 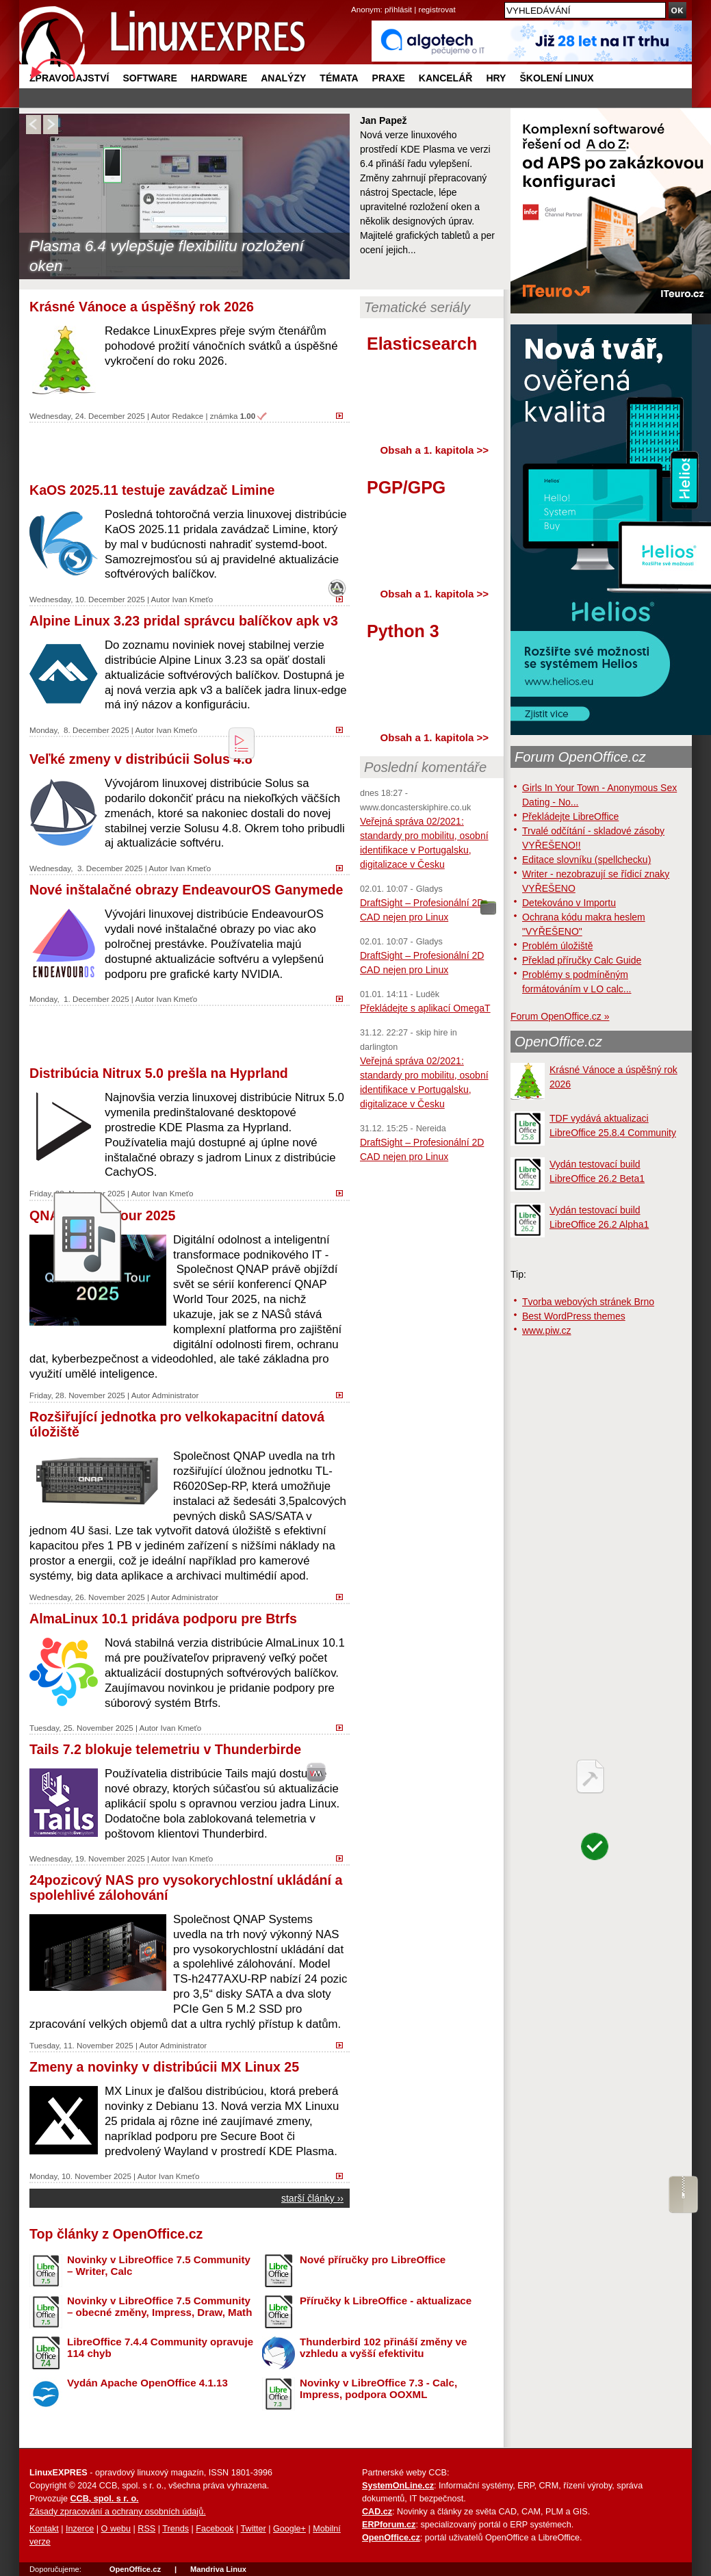 I want to click on open the software updater application, so click(x=337, y=588).